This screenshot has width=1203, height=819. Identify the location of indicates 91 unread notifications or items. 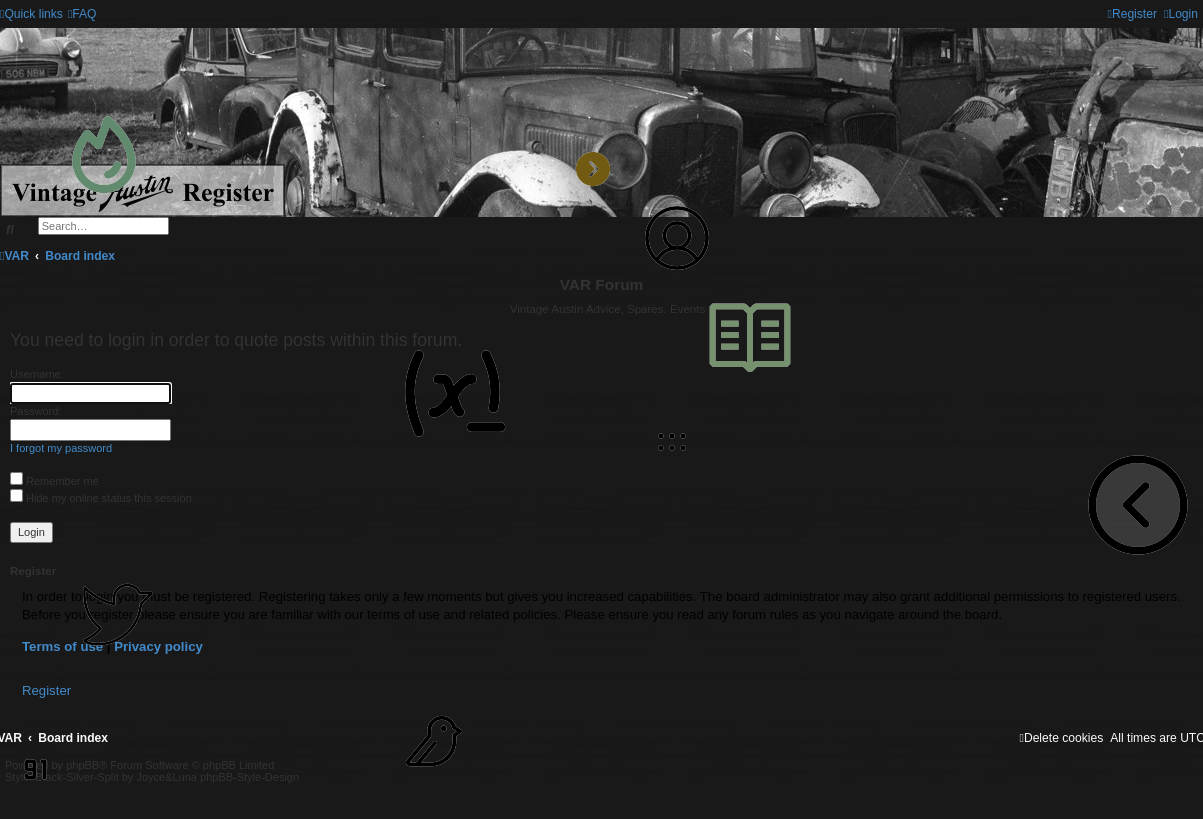
(36, 769).